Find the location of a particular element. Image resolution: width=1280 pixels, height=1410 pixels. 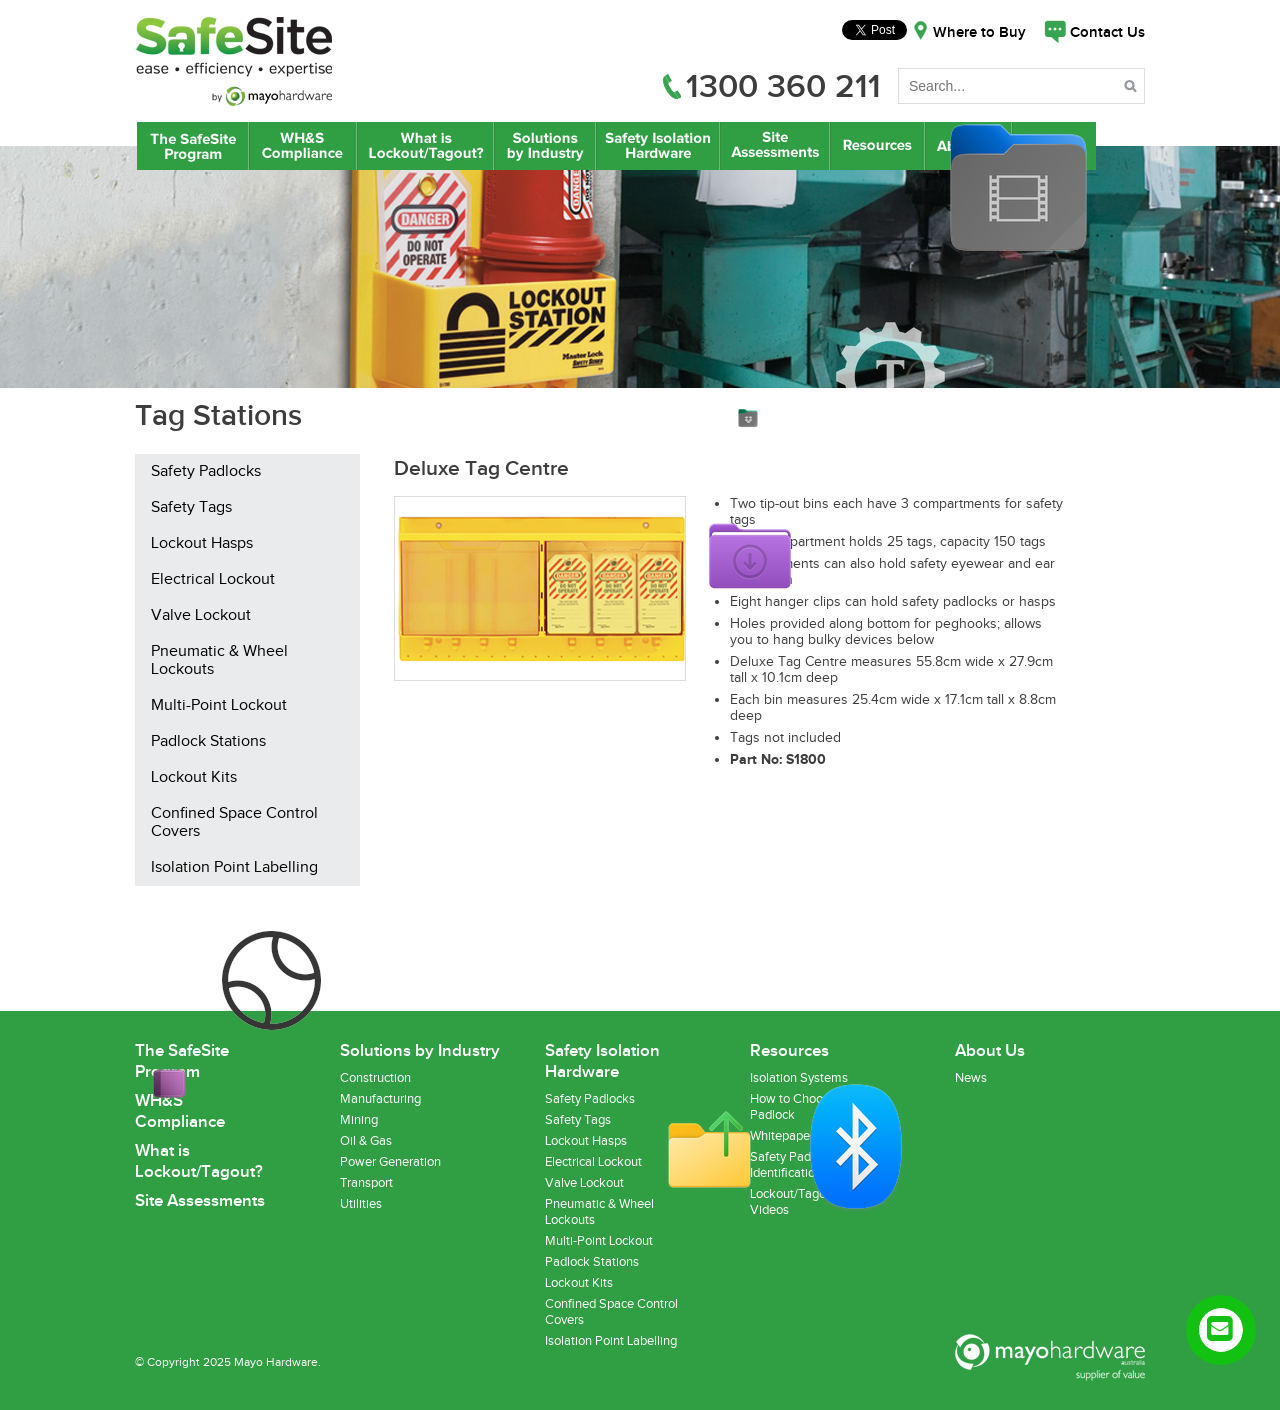

upload files to a location-based folder is located at coordinates (709, 1157).